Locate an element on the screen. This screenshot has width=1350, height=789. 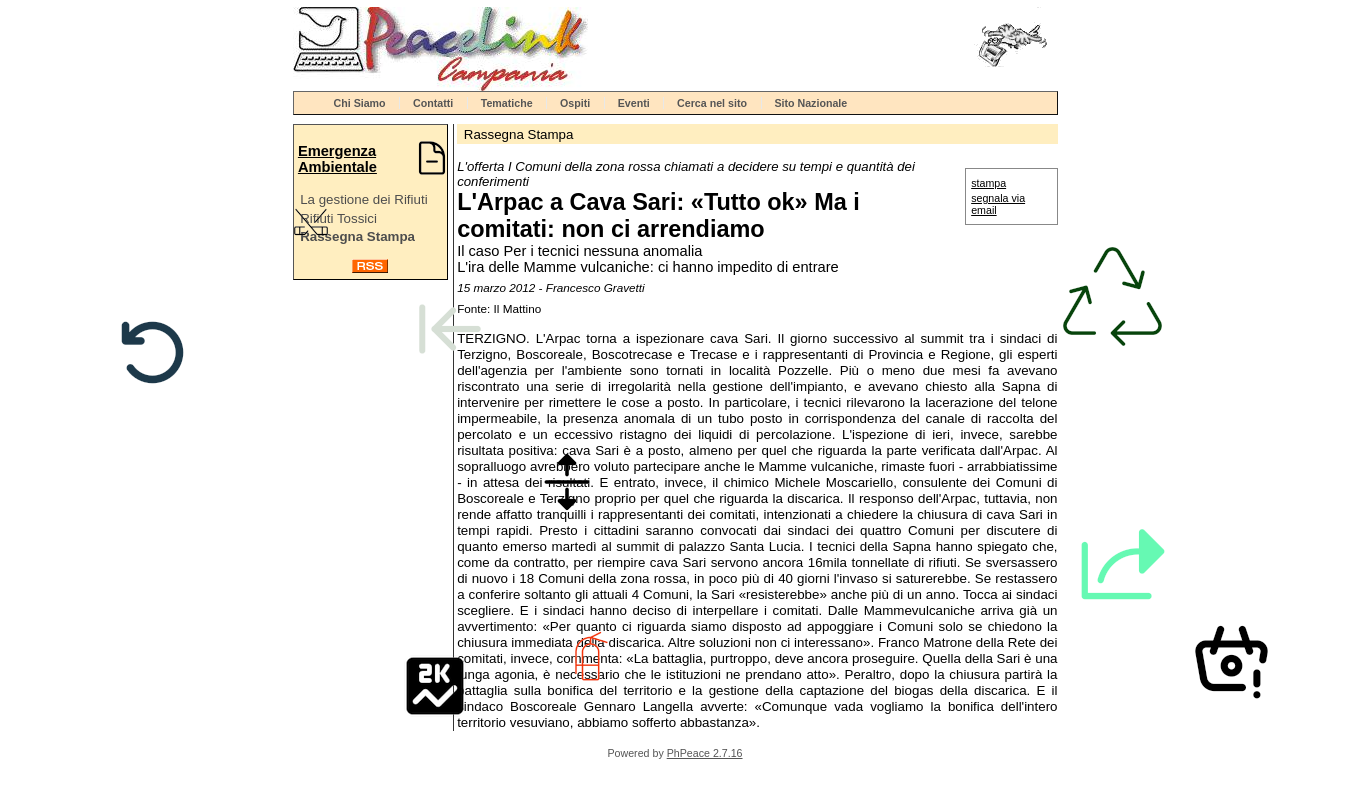
navigate to the beginning of content is located at coordinates (450, 329).